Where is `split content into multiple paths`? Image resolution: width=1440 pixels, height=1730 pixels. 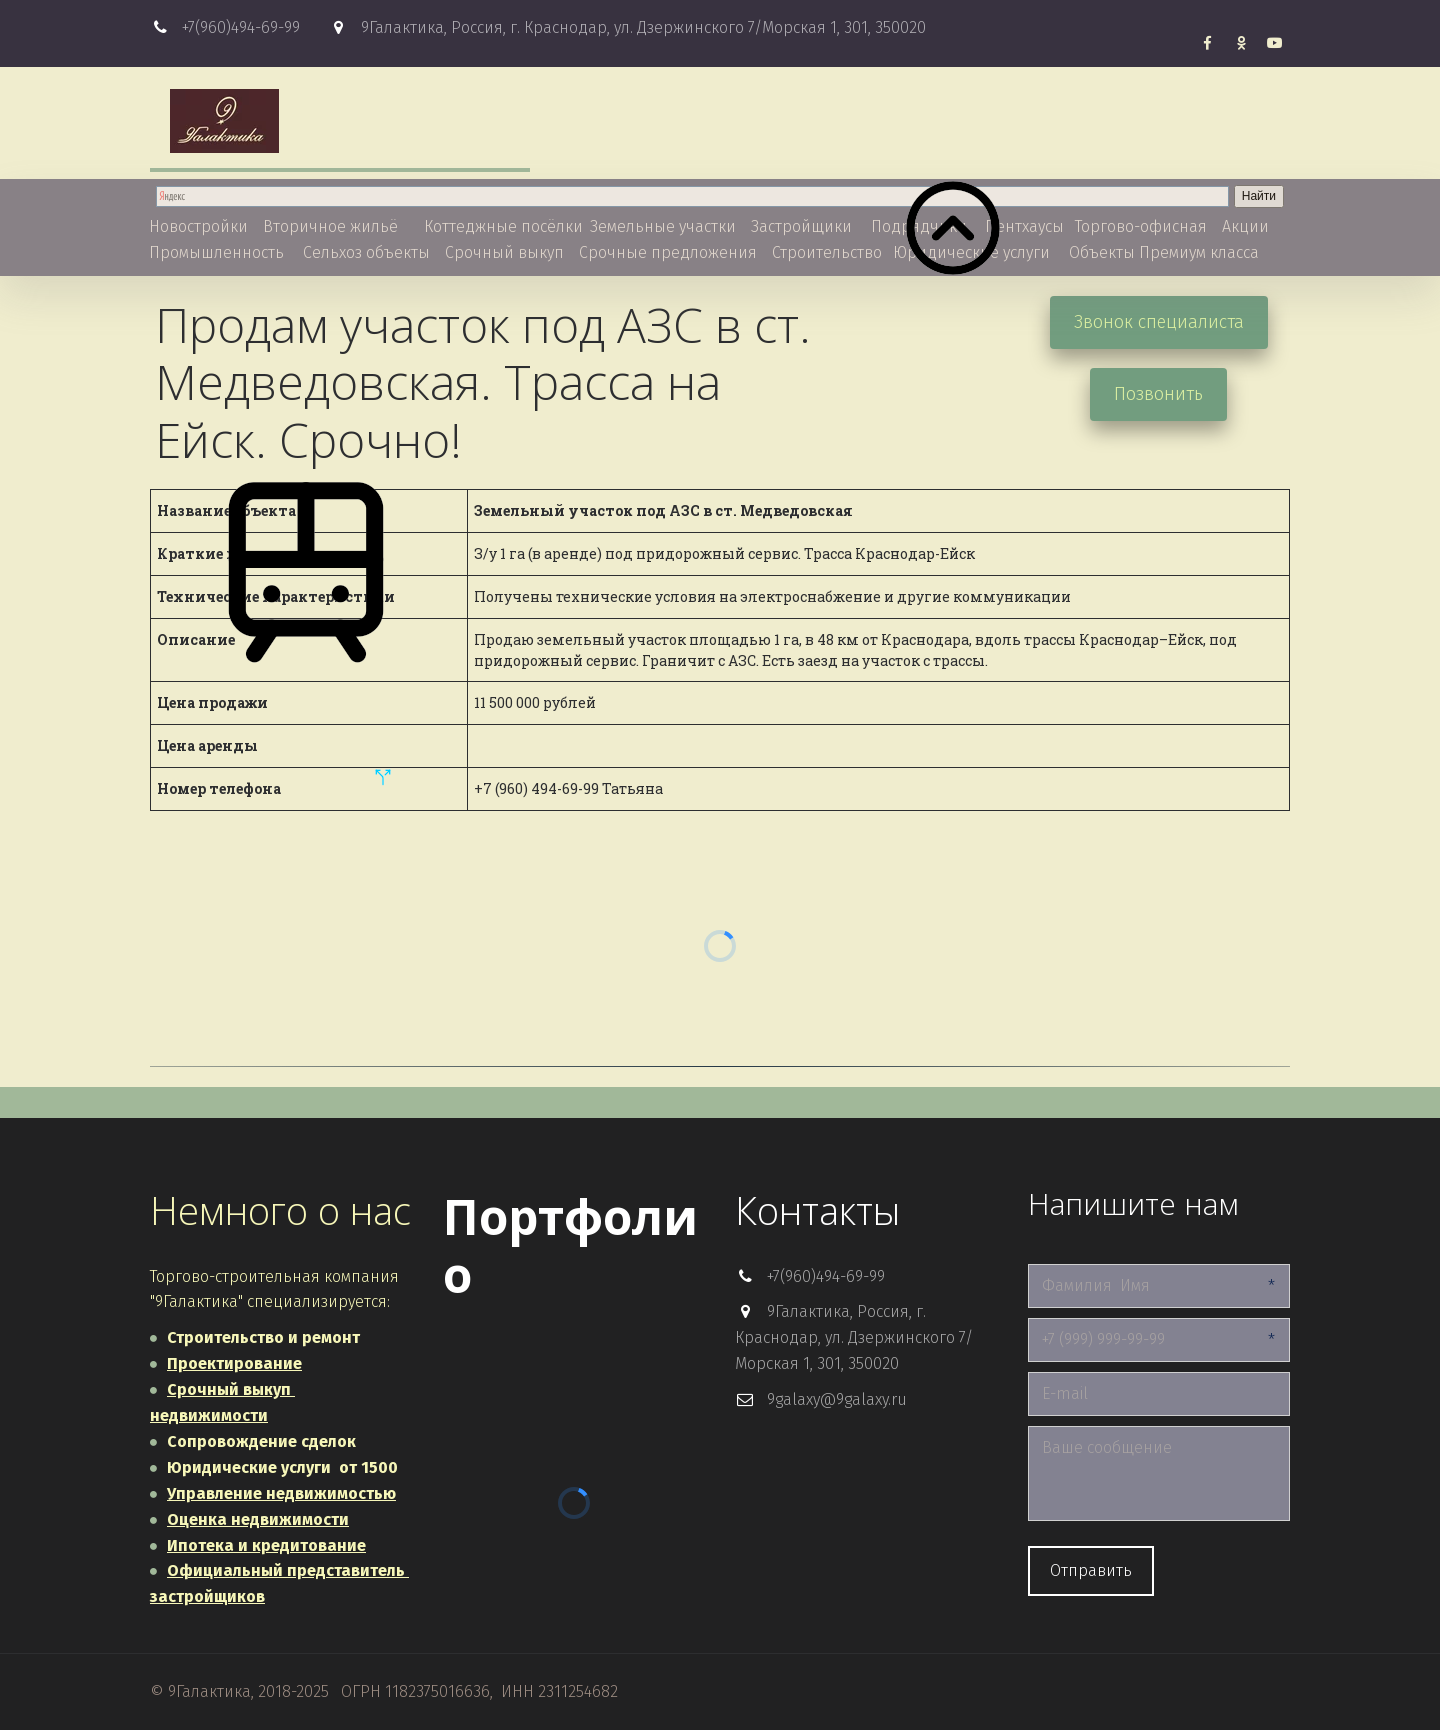
split content into multiple paths is located at coordinates (383, 777).